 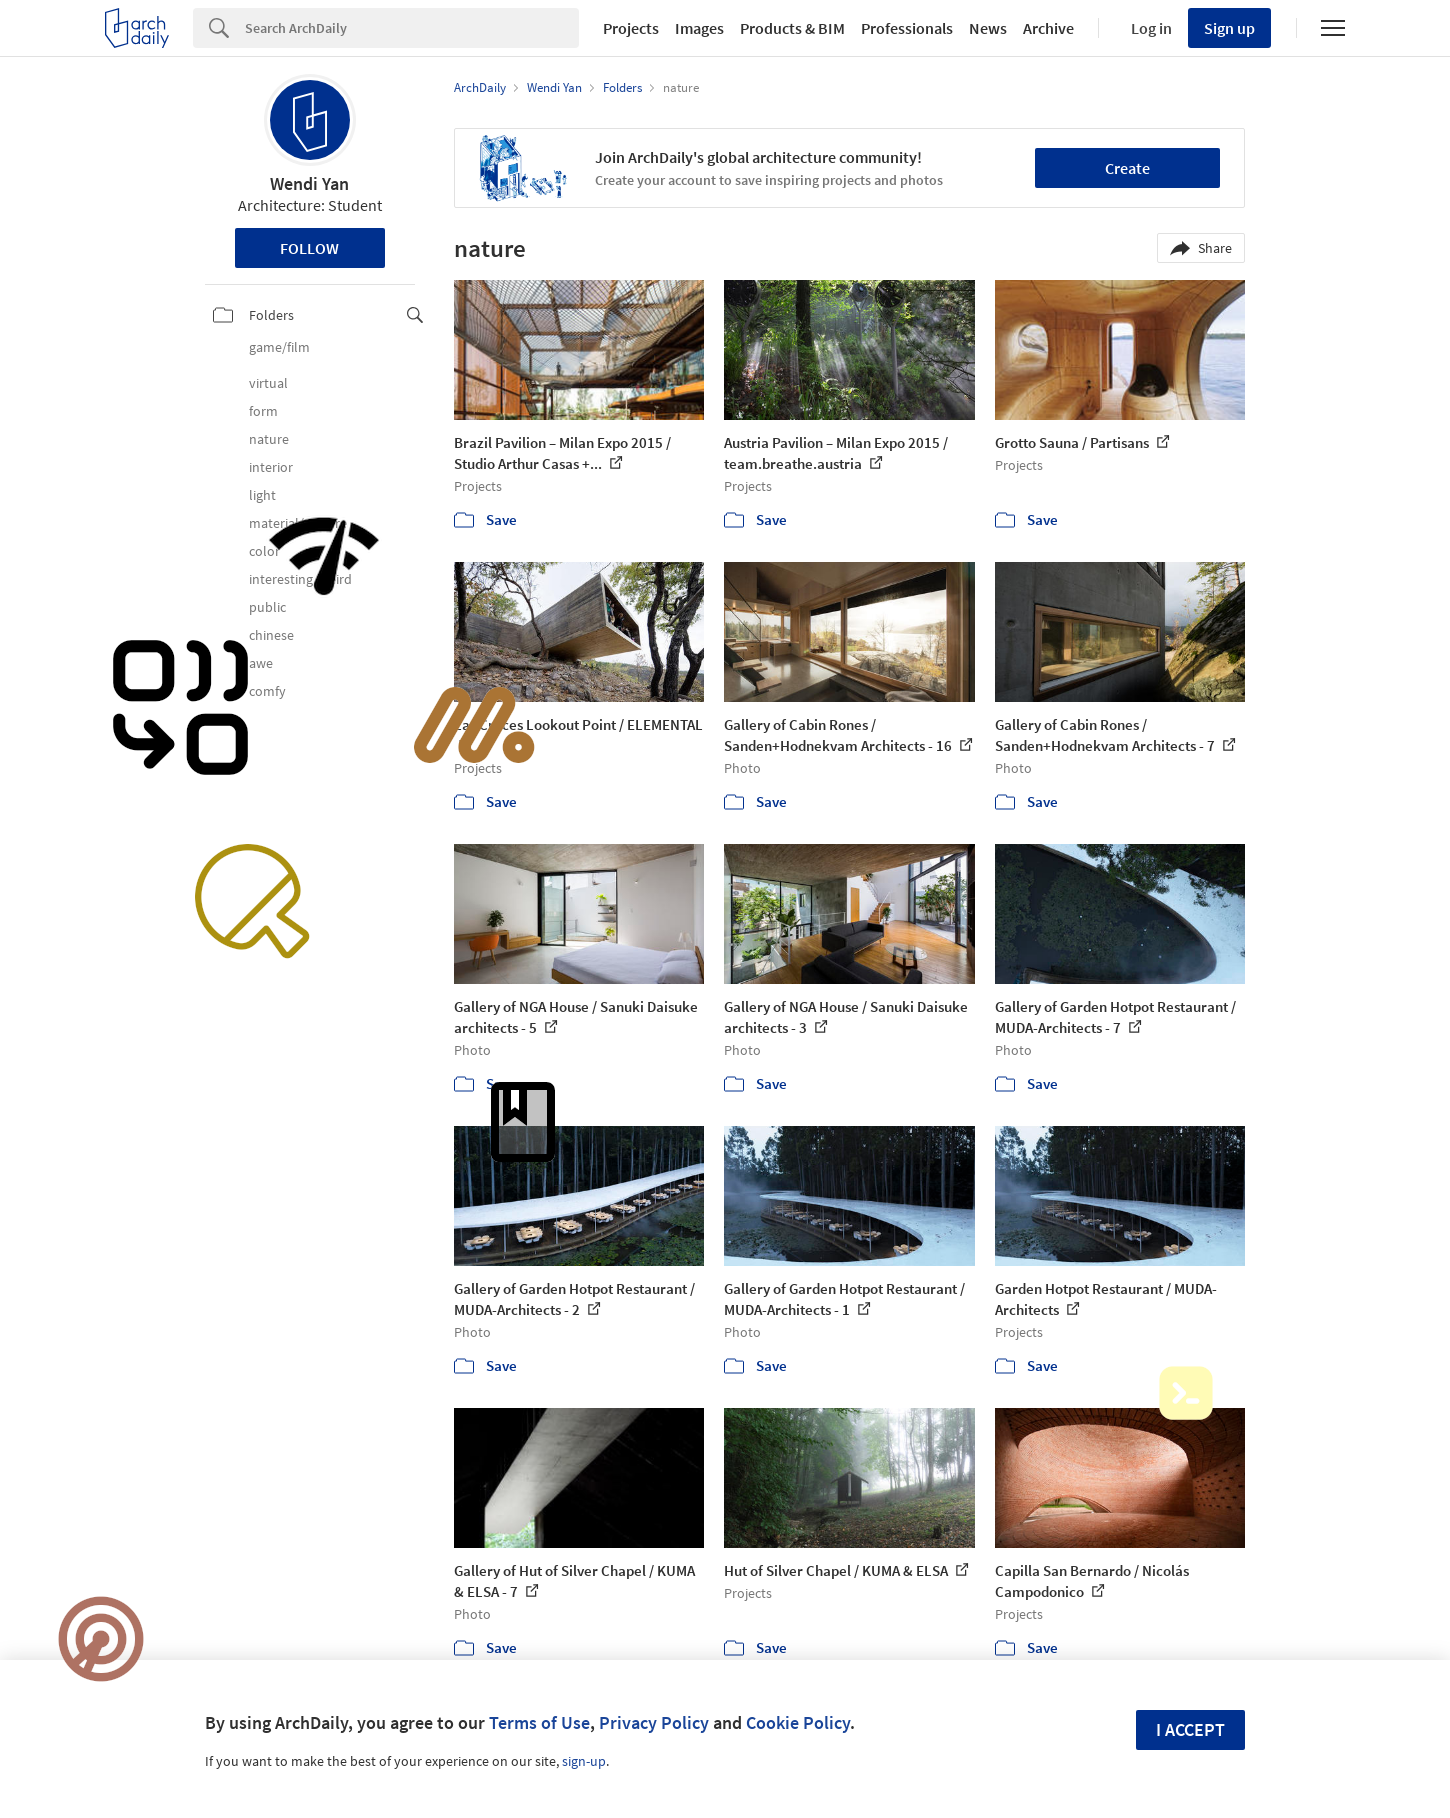 What do you see at coordinates (523, 1122) in the screenshot?
I see `access your saved bookmarks or reading list` at bounding box center [523, 1122].